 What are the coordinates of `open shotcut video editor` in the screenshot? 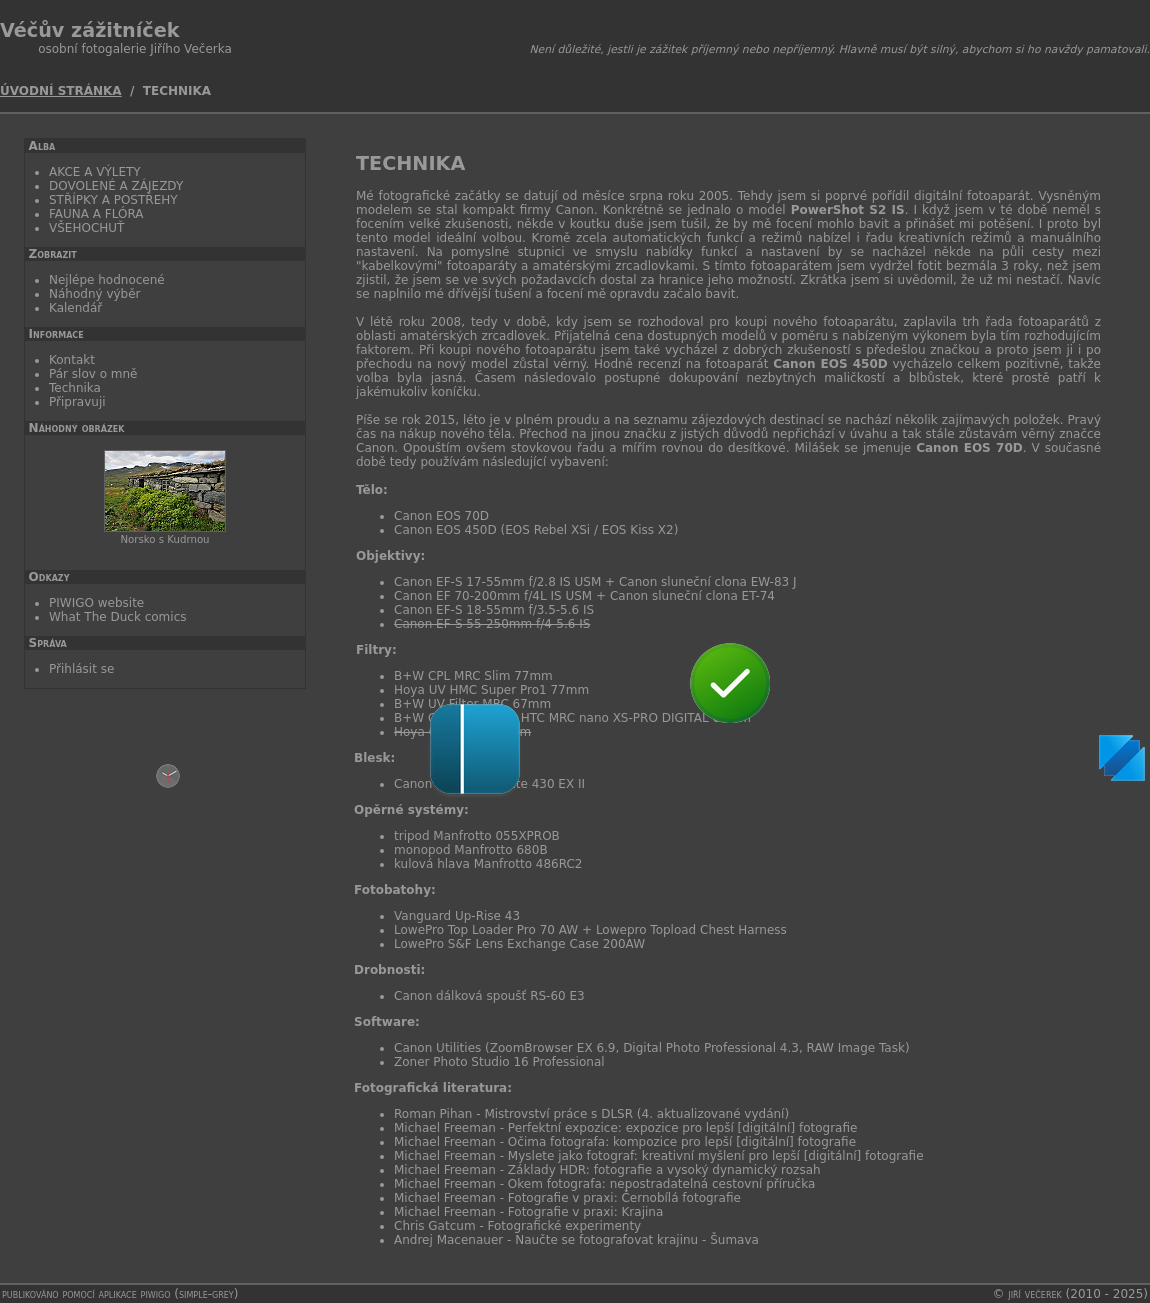 It's located at (475, 749).